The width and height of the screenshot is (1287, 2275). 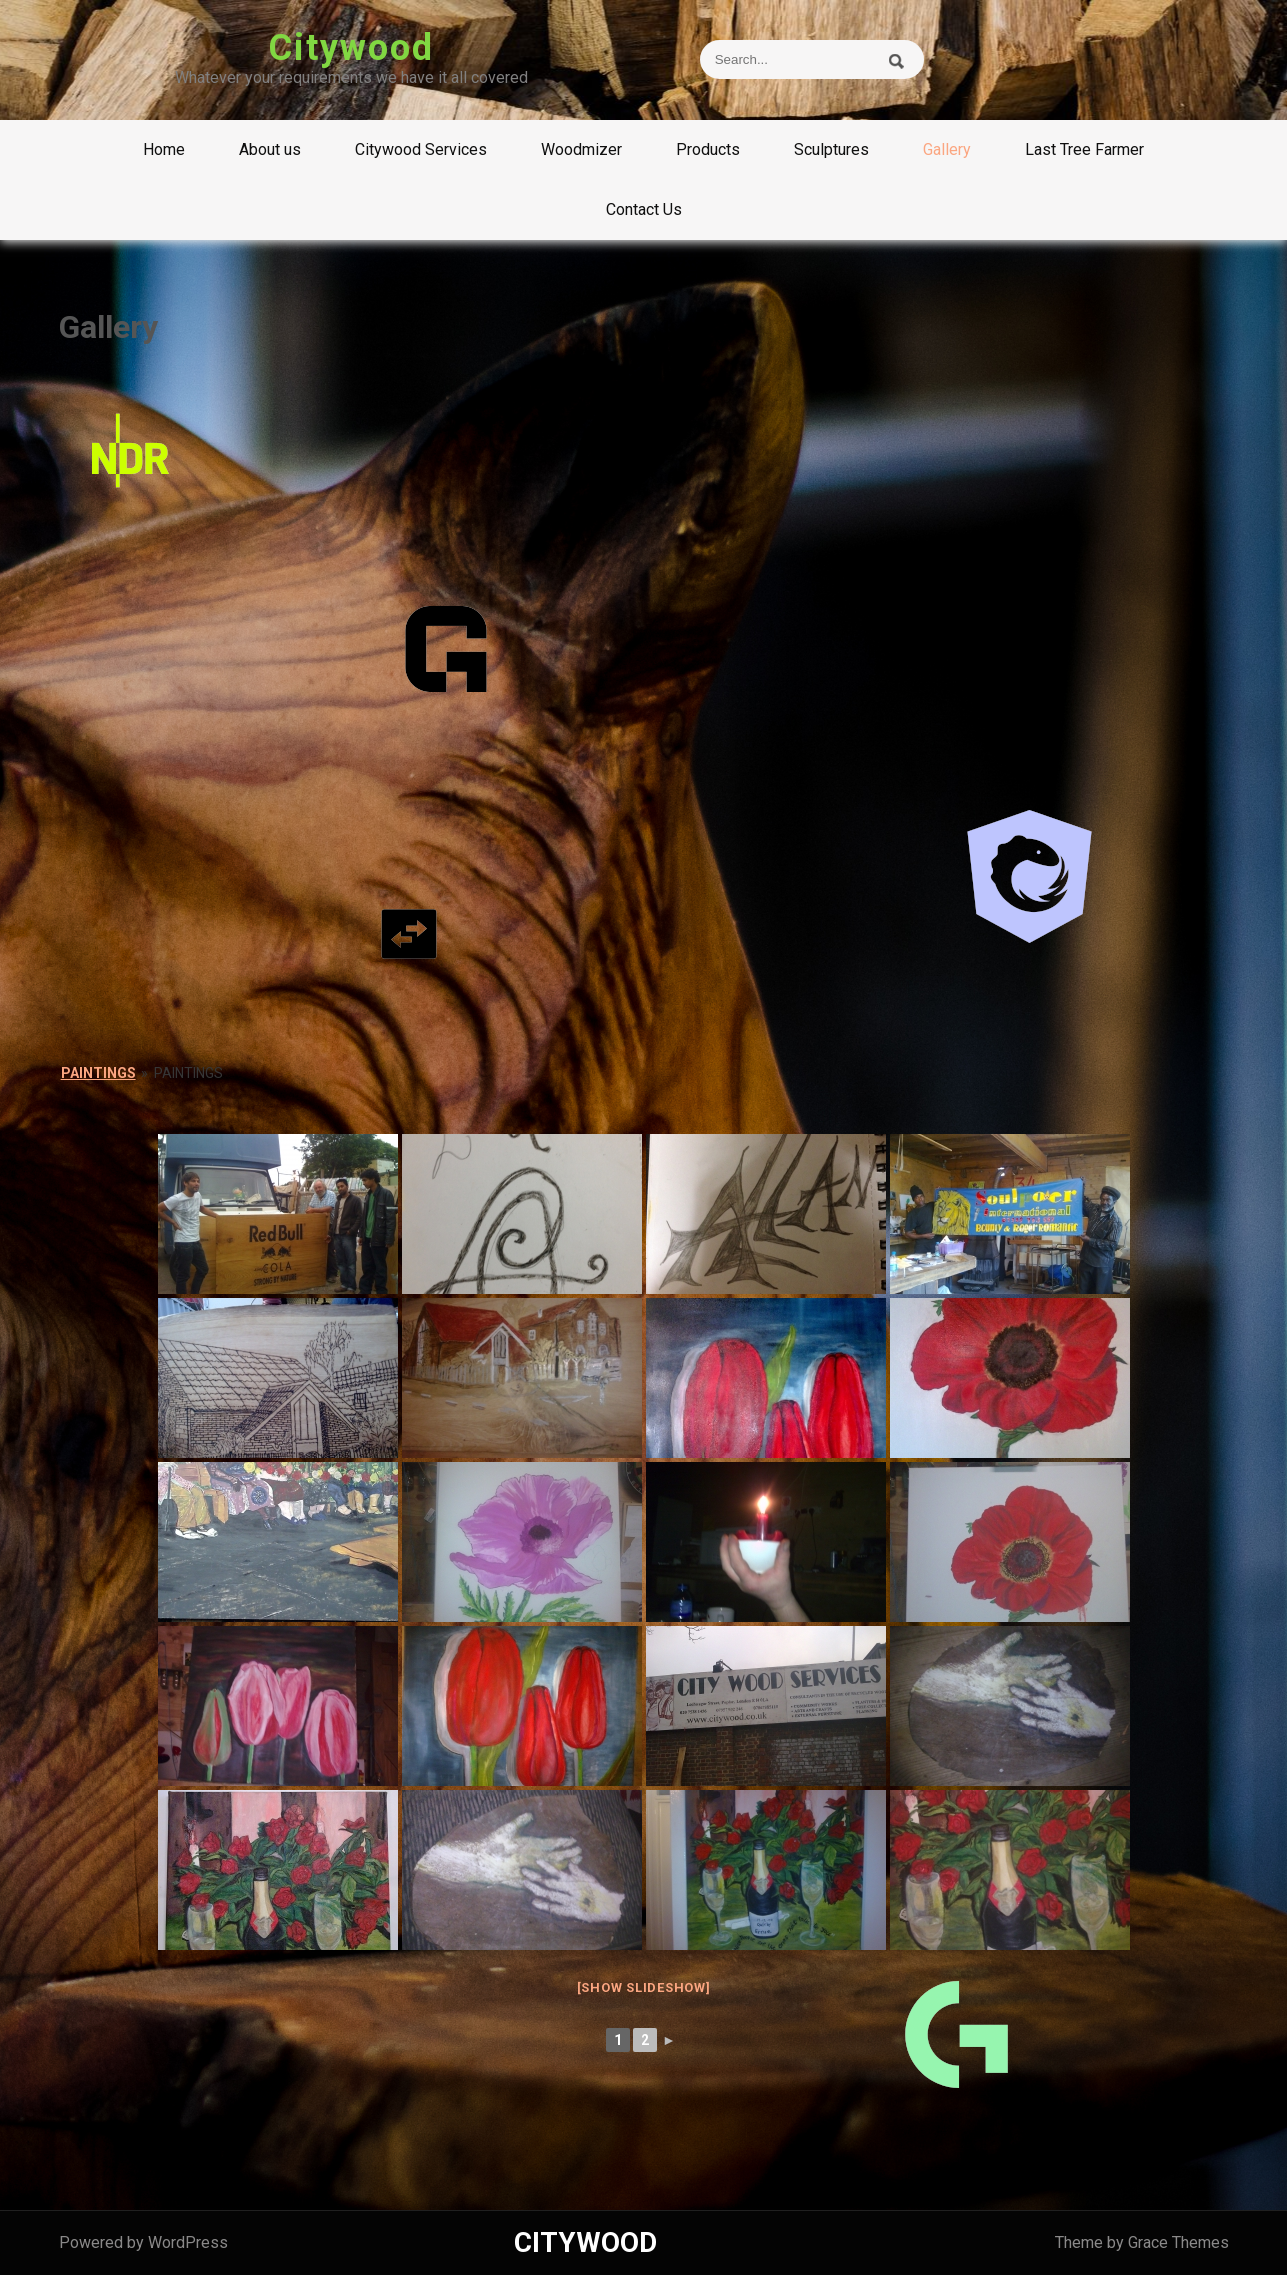 What do you see at coordinates (1029, 876) in the screenshot?
I see `ngrx state management library logo` at bounding box center [1029, 876].